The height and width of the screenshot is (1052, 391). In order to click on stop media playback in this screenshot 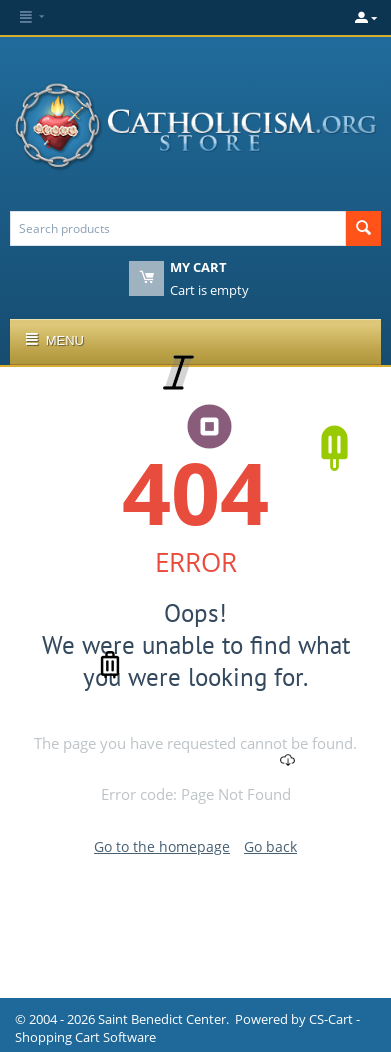, I will do `click(209, 426)`.